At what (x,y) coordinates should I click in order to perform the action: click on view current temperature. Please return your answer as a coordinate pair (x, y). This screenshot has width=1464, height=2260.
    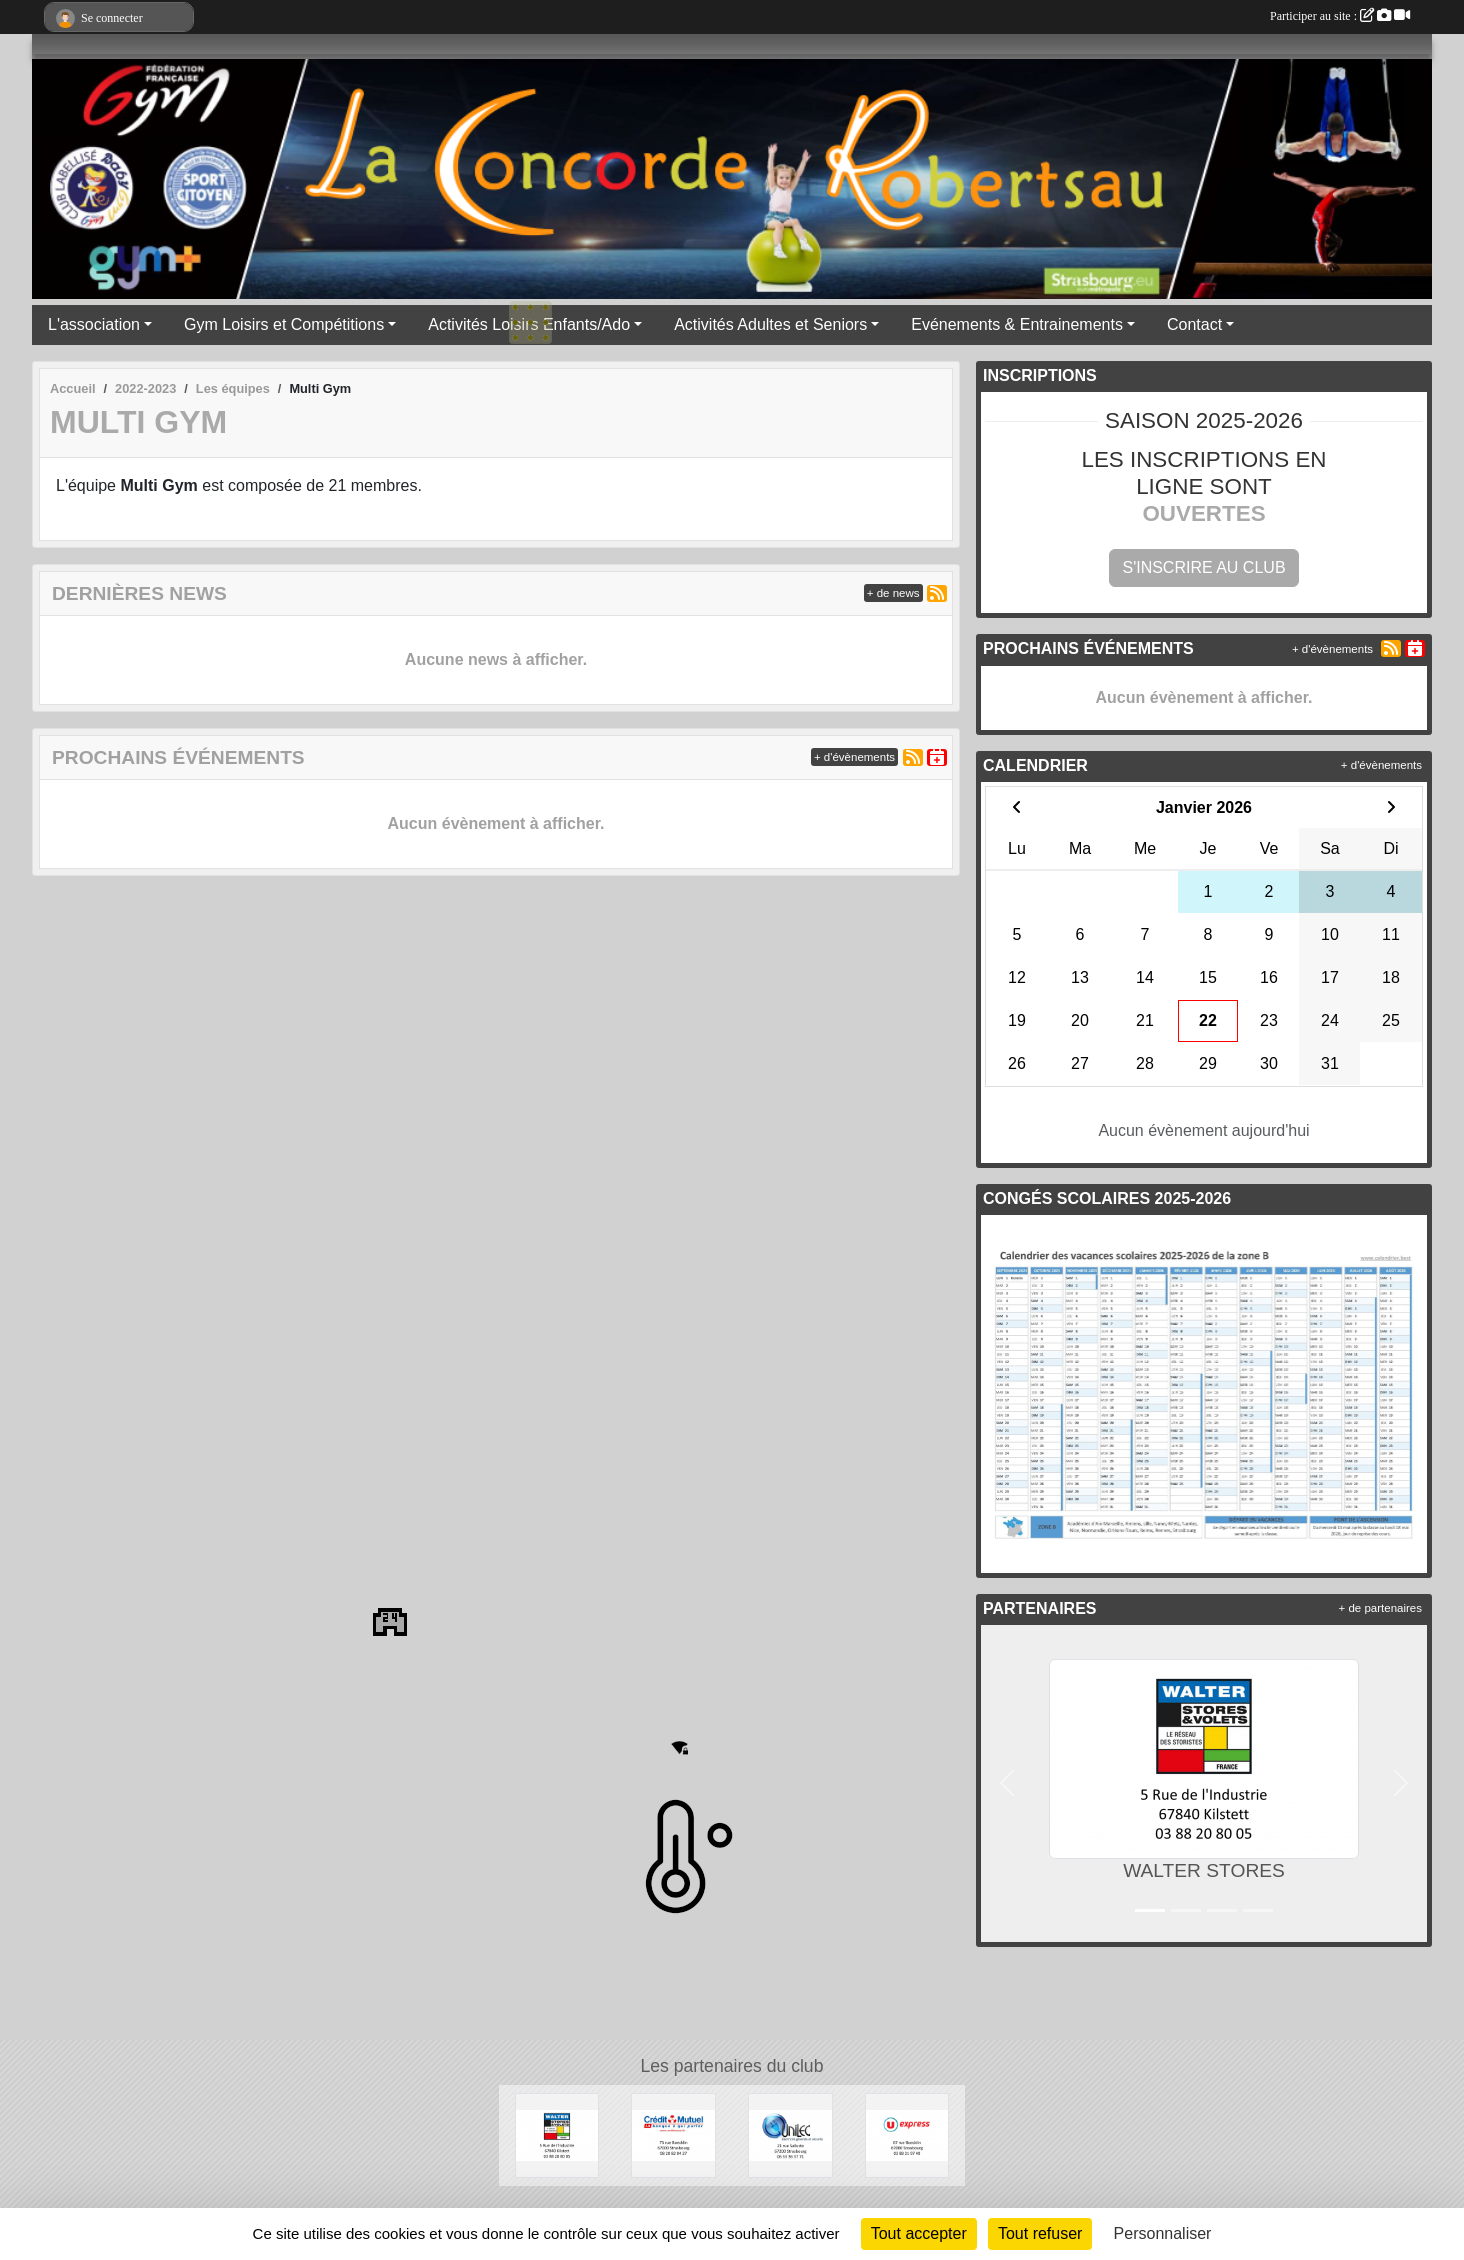
    Looking at the image, I should click on (679, 1856).